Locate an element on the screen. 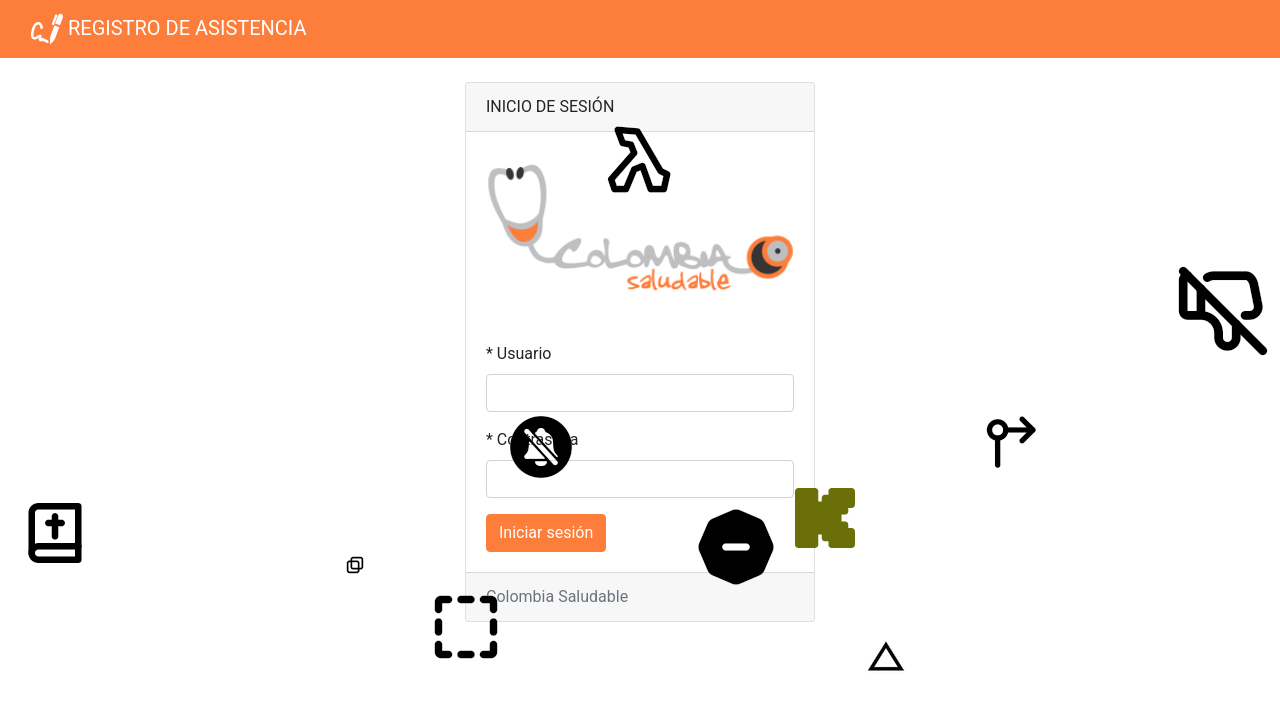 The image size is (1280, 720). view change history or version log is located at coordinates (886, 656).